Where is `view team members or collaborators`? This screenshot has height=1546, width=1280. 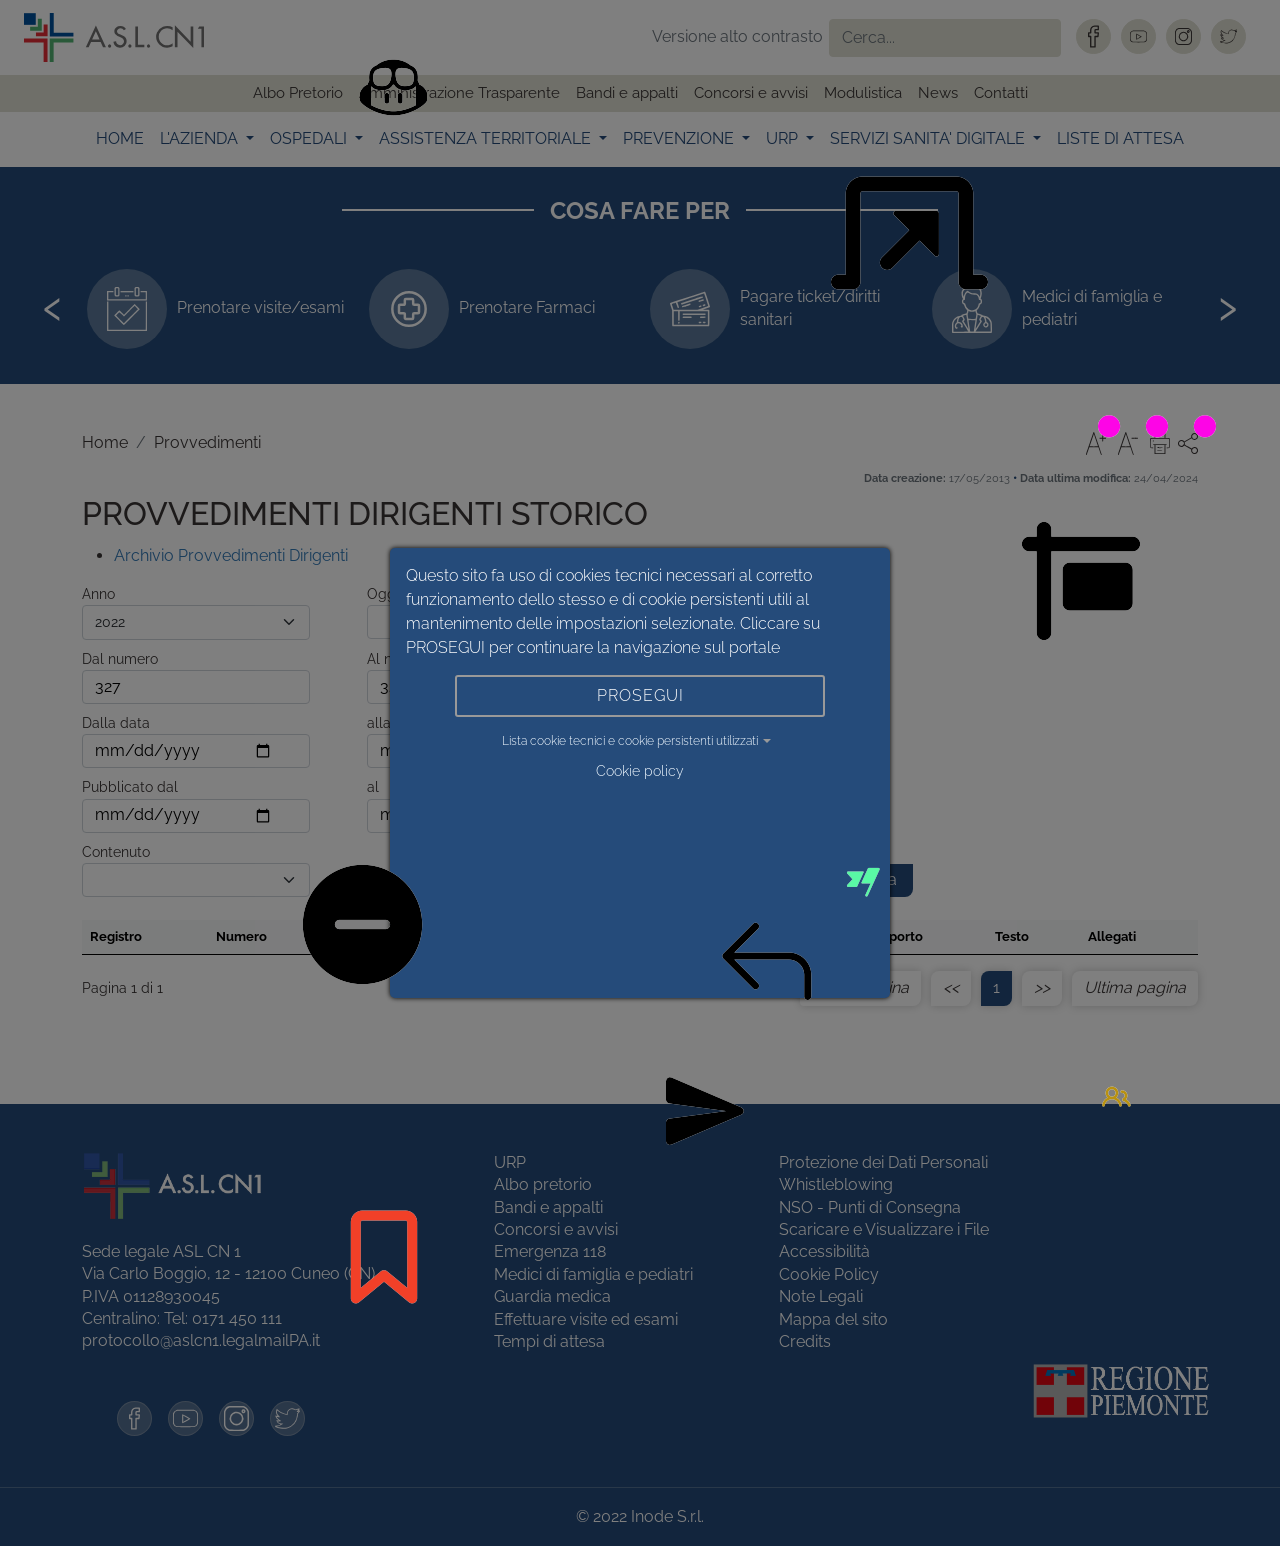
view team members or collaborators is located at coordinates (1116, 1097).